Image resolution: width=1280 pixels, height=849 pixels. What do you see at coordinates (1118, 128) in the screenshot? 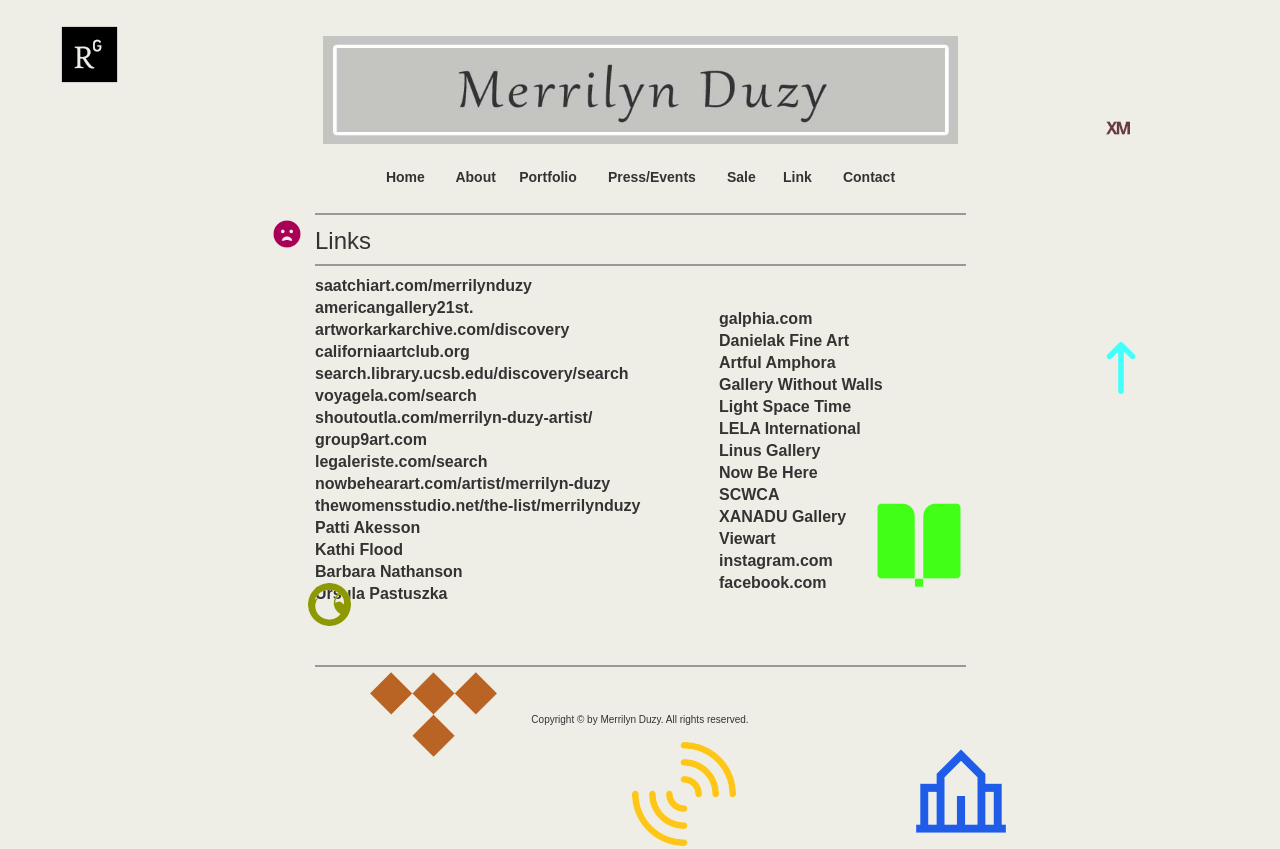
I see `open qualtrics survey platform` at bounding box center [1118, 128].